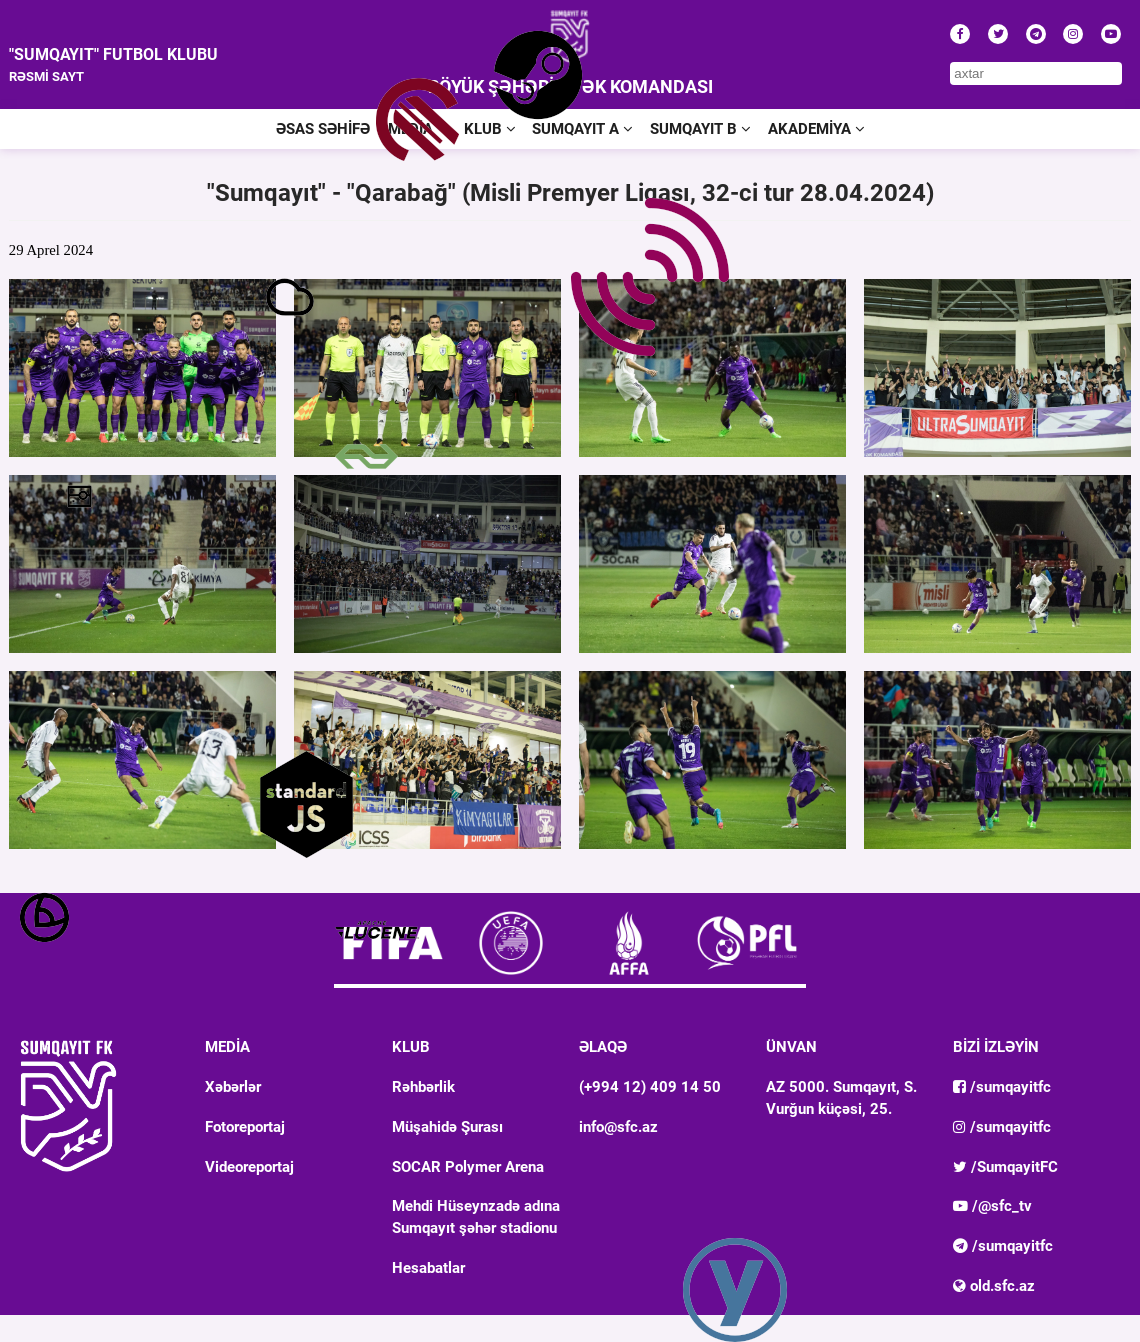 The image size is (1140, 1342). I want to click on open the Nederlandse Spoorwegen (NS) Dutch railways app, so click(366, 456).